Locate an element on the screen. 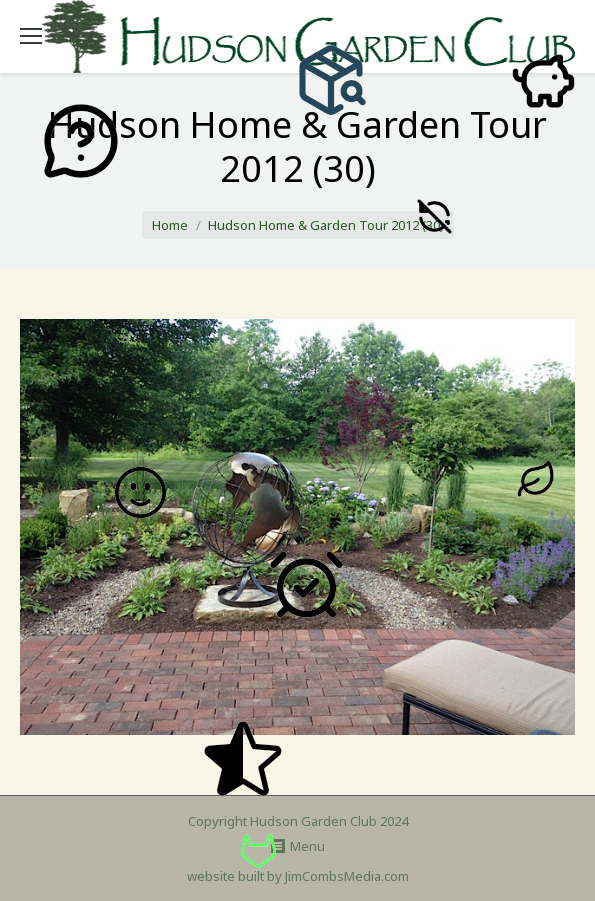 Image resolution: width=595 pixels, height=901 pixels. open GitLab repository is located at coordinates (258, 850).